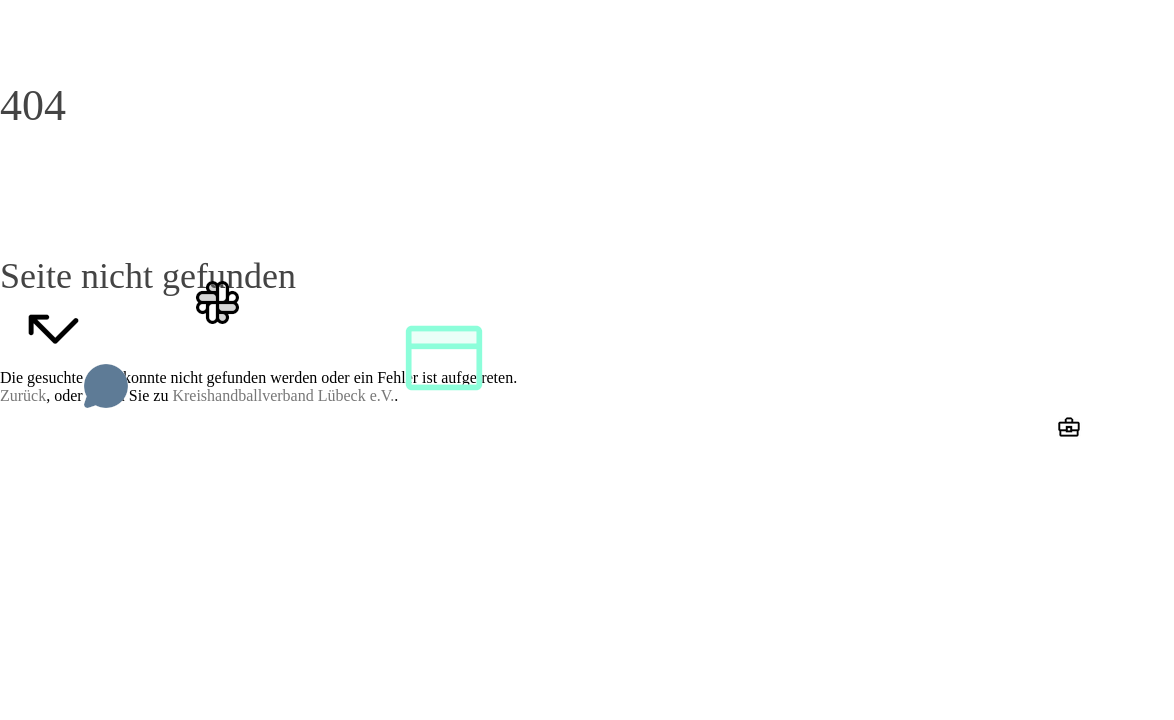 The width and height of the screenshot is (1174, 720). I want to click on open Slack messaging app, so click(217, 302).